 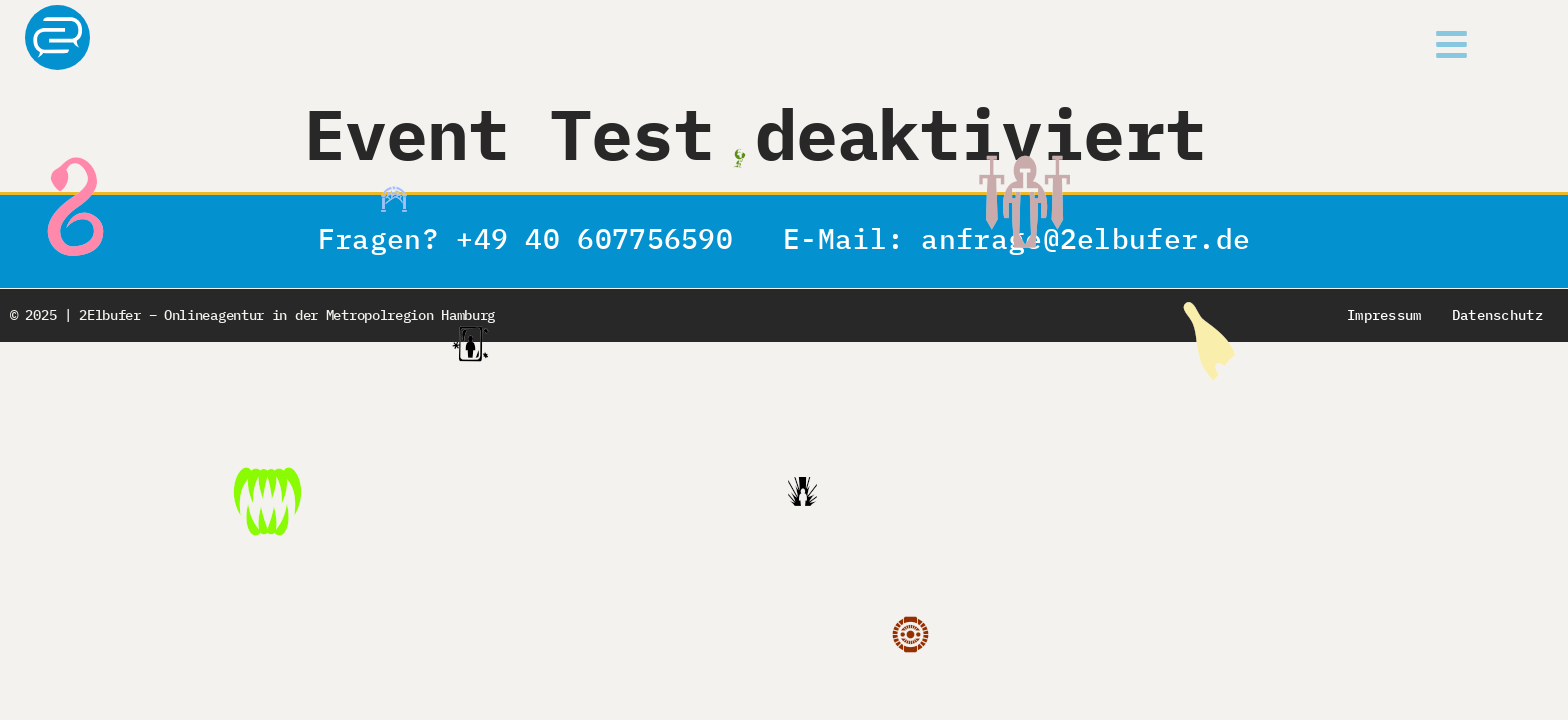 I want to click on enter a dungeon or underground area, so click(x=394, y=199).